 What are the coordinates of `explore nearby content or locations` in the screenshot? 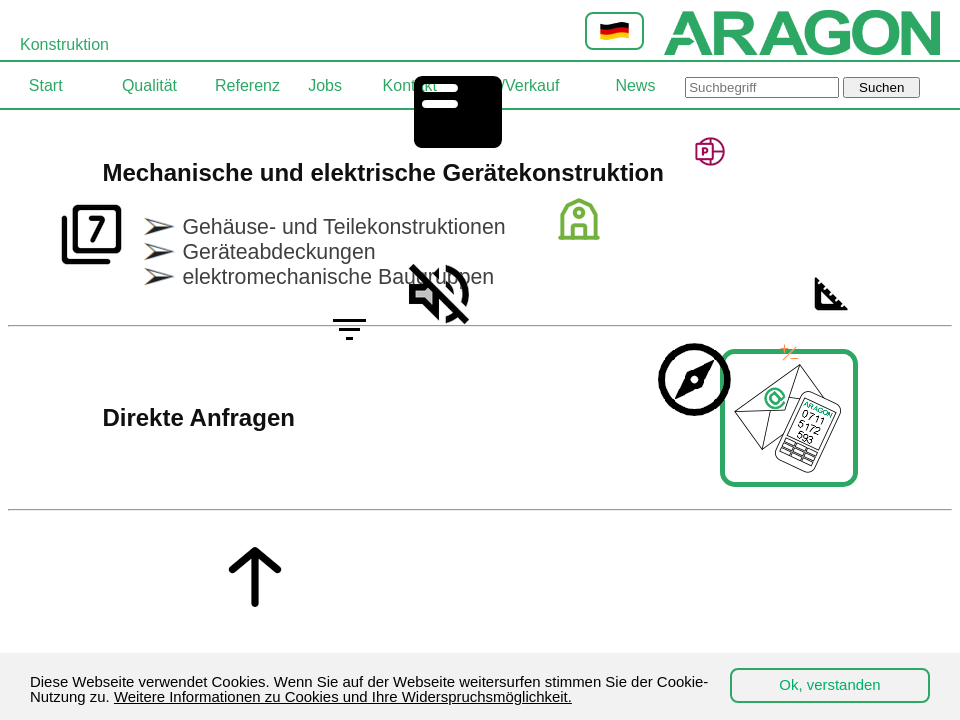 It's located at (694, 379).